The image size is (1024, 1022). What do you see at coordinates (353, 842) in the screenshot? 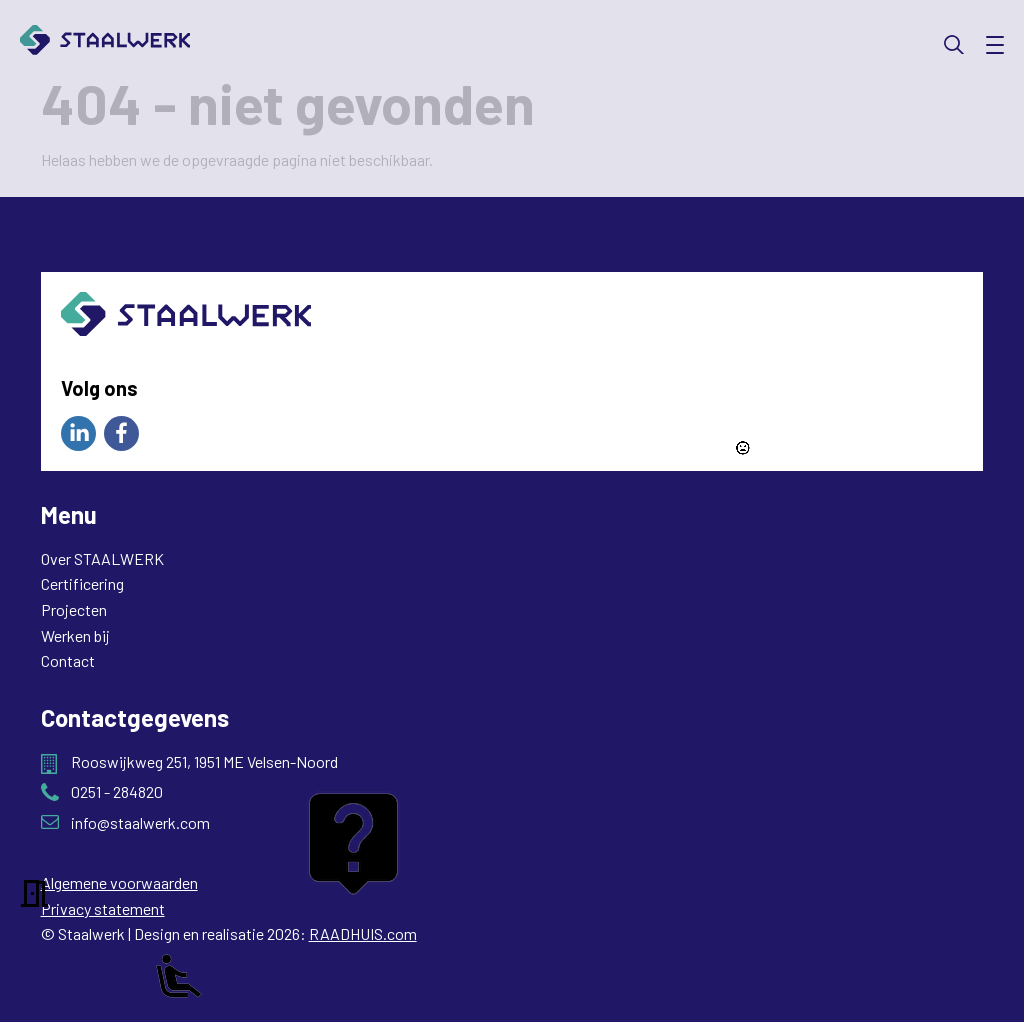
I see `access live help or support chat` at bounding box center [353, 842].